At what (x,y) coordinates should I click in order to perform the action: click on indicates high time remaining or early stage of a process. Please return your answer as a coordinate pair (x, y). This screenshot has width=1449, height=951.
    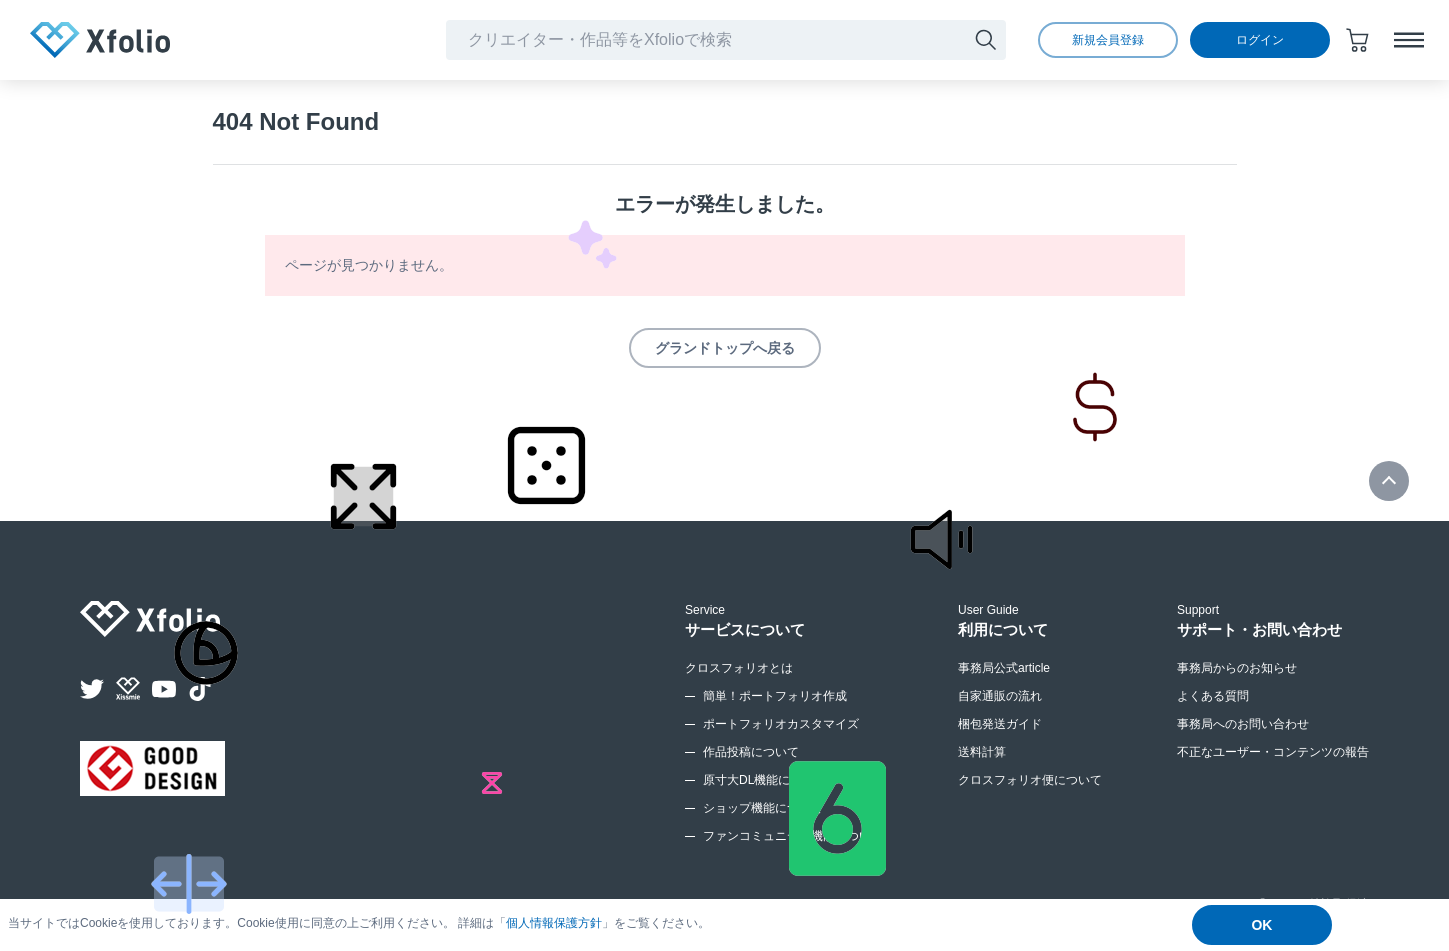
    Looking at the image, I should click on (492, 783).